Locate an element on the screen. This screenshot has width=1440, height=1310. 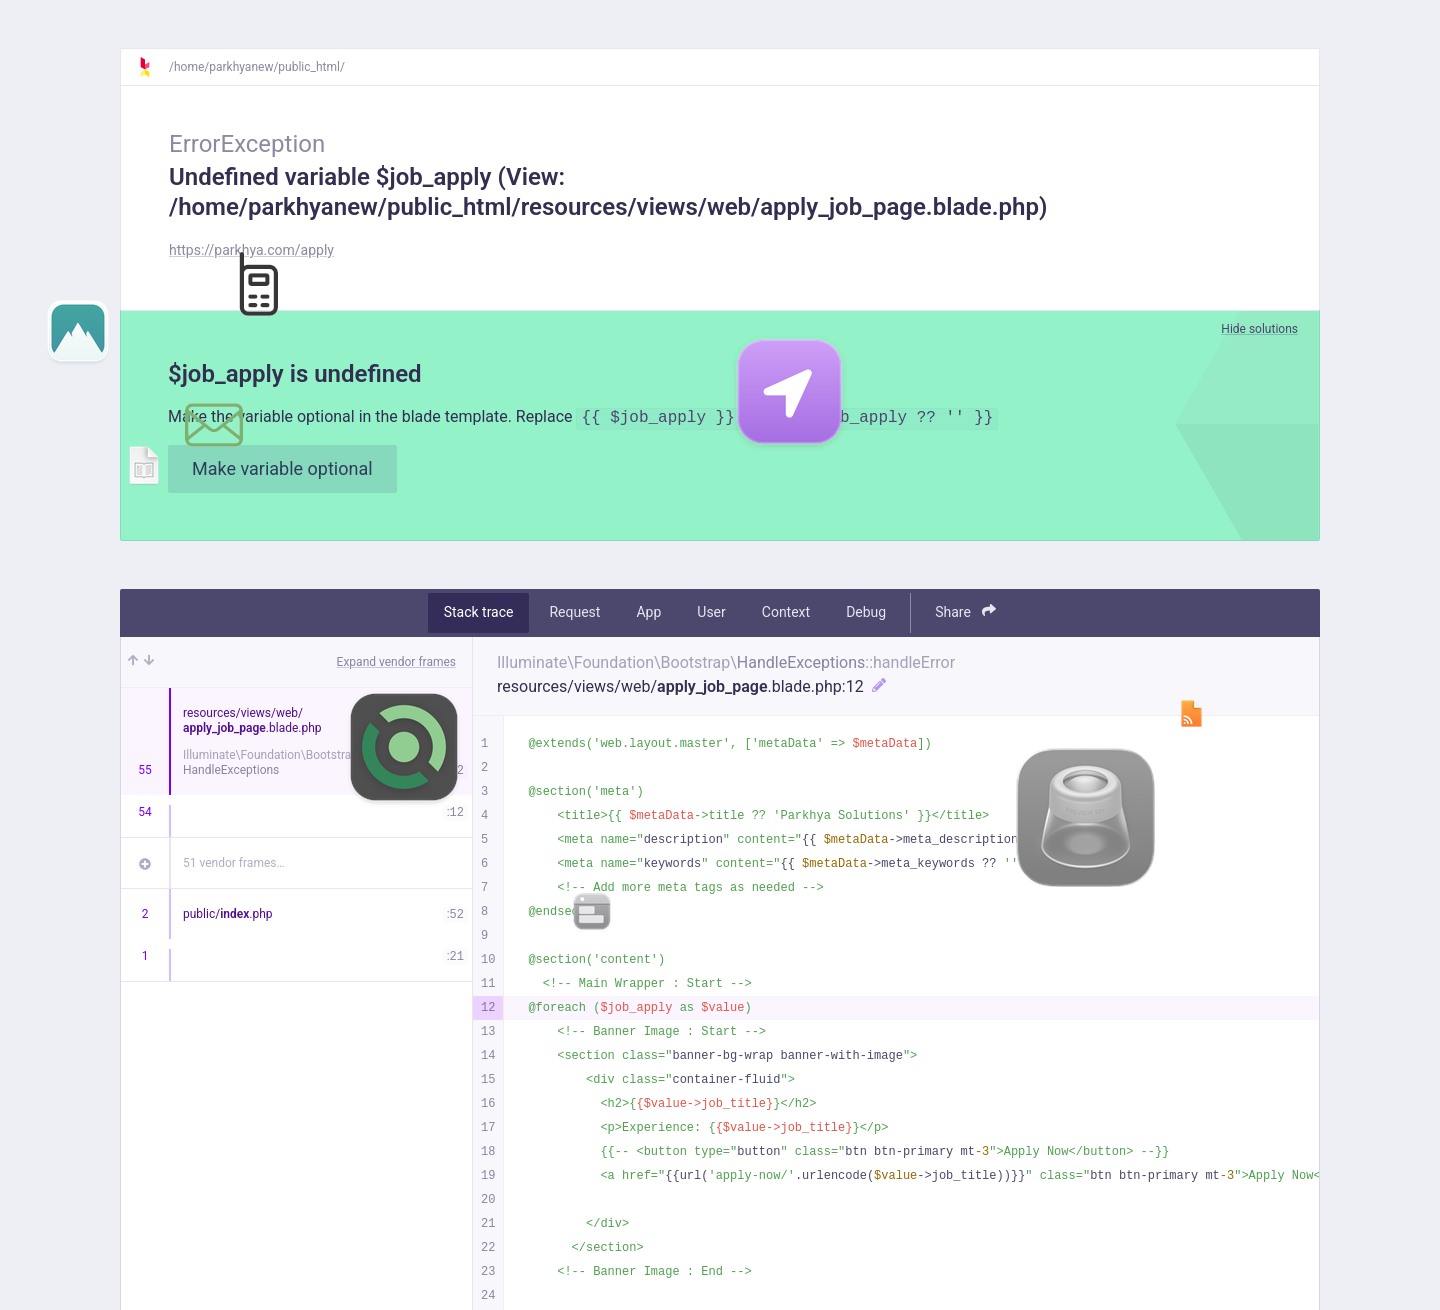
open nordpass password manager is located at coordinates (78, 331).